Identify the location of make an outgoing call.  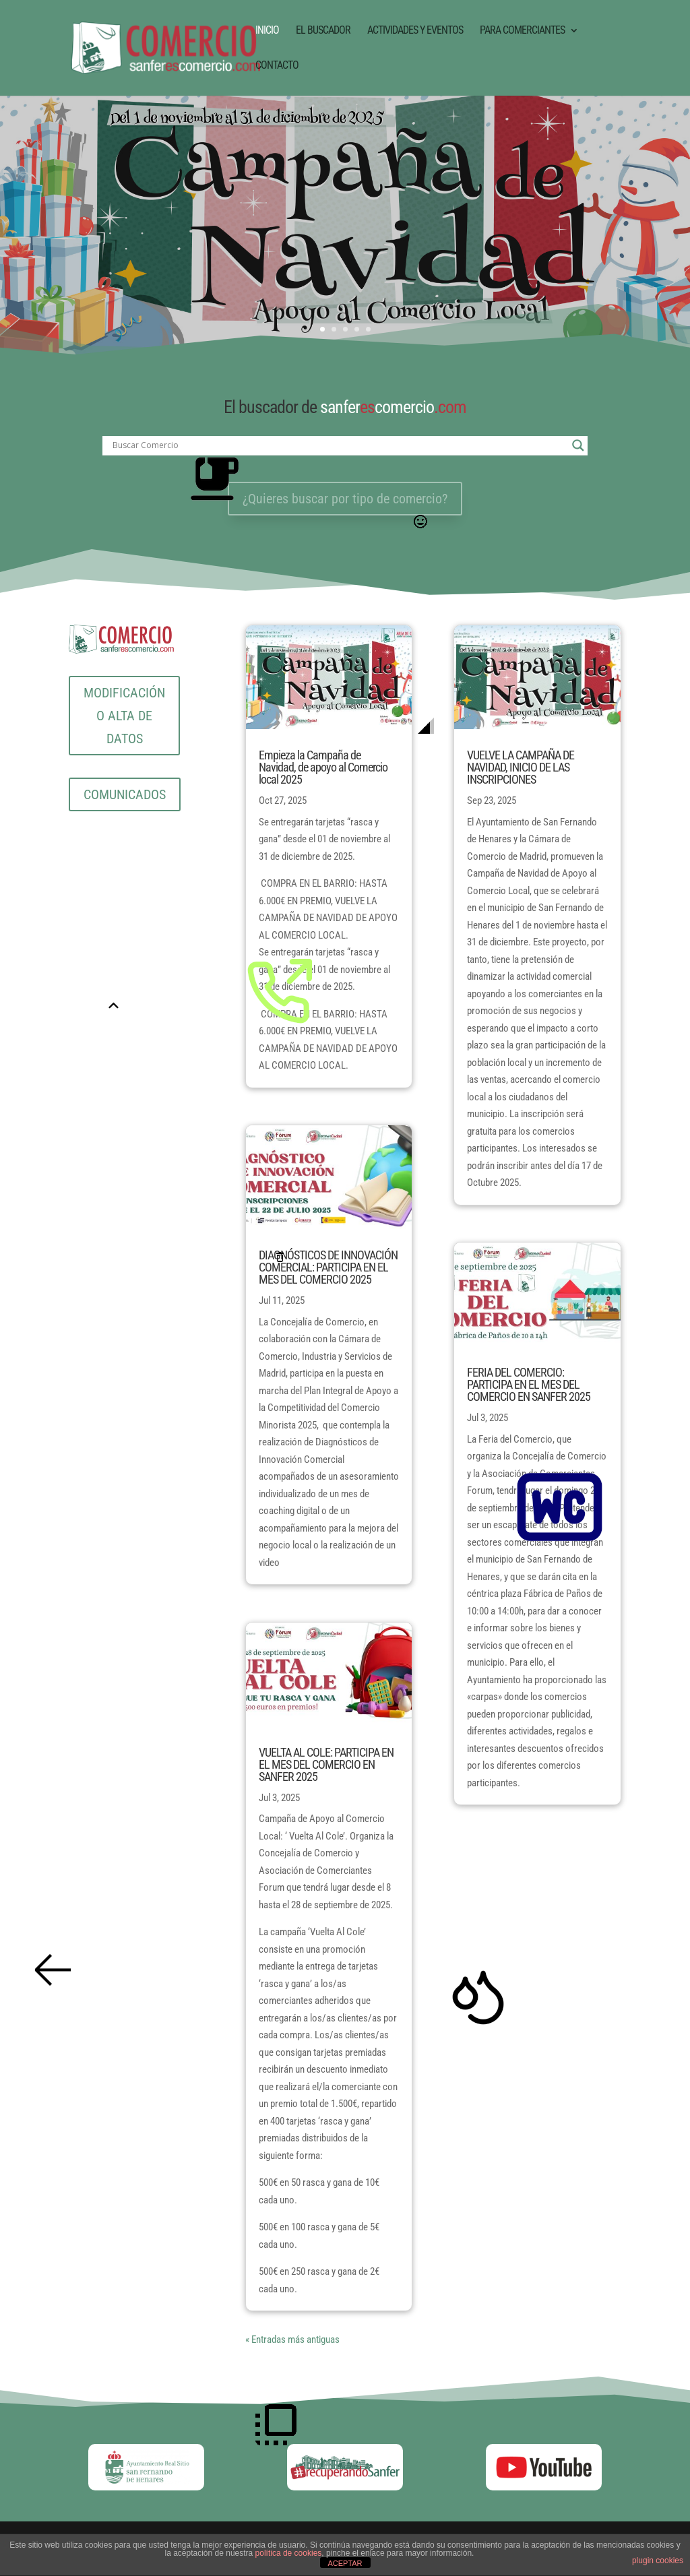
(278, 993).